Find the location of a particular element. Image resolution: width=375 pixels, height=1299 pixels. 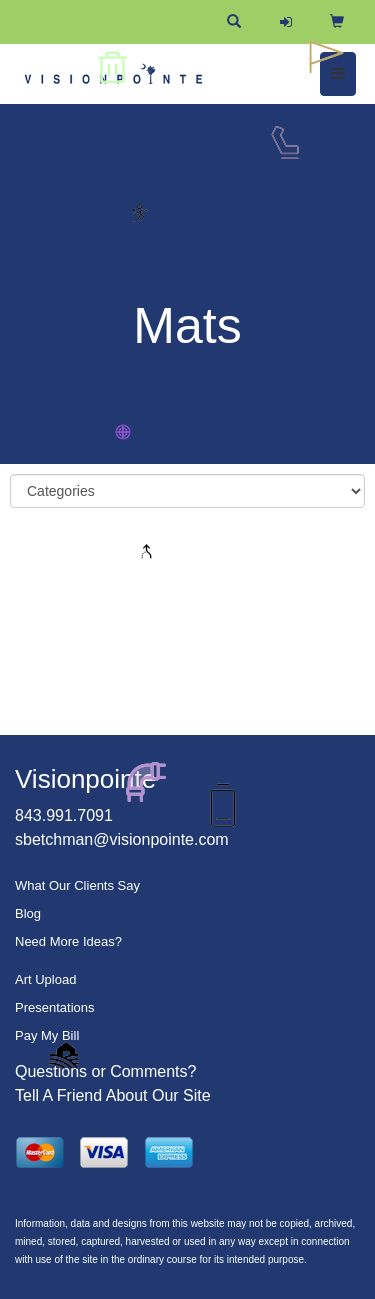

delete this item is located at coordinates (112, 68).